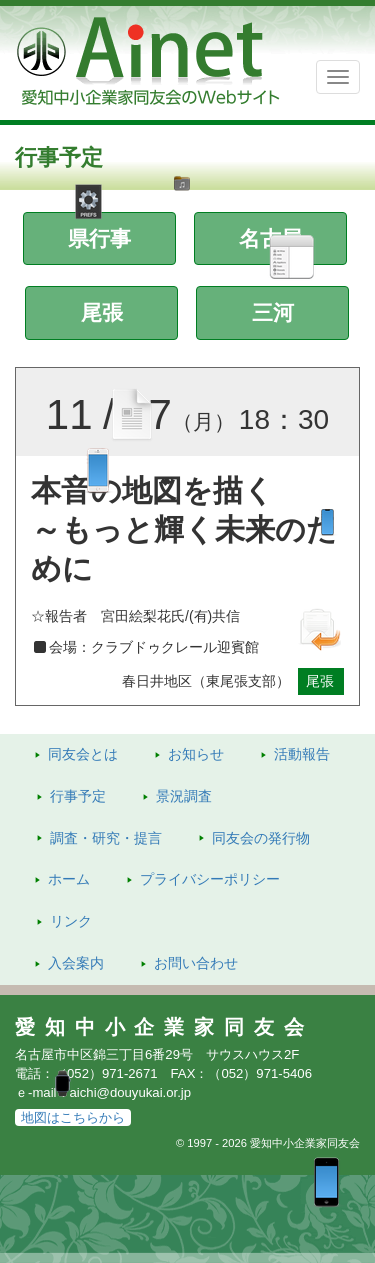 The image size is (375, 1263). I want to click on iPod touch device icon, so click(326, 1181).